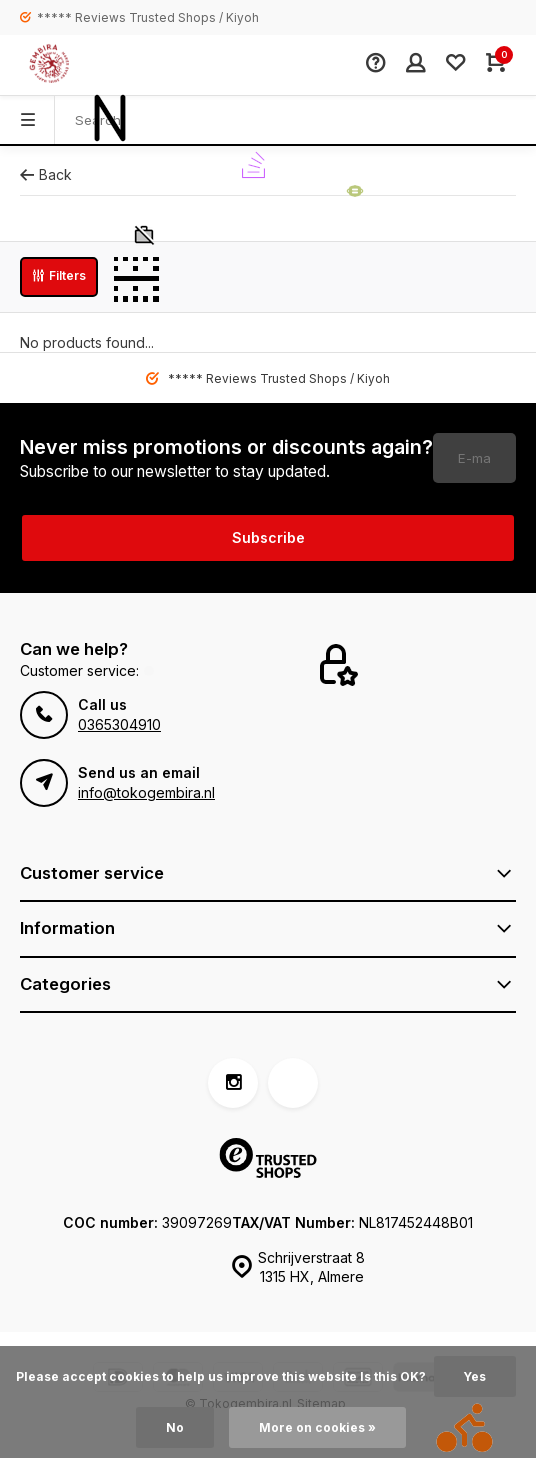  Describe the element at coordinates (136, 279) in the screenshot. I see `apply horizontal border to selected cells` at that location.